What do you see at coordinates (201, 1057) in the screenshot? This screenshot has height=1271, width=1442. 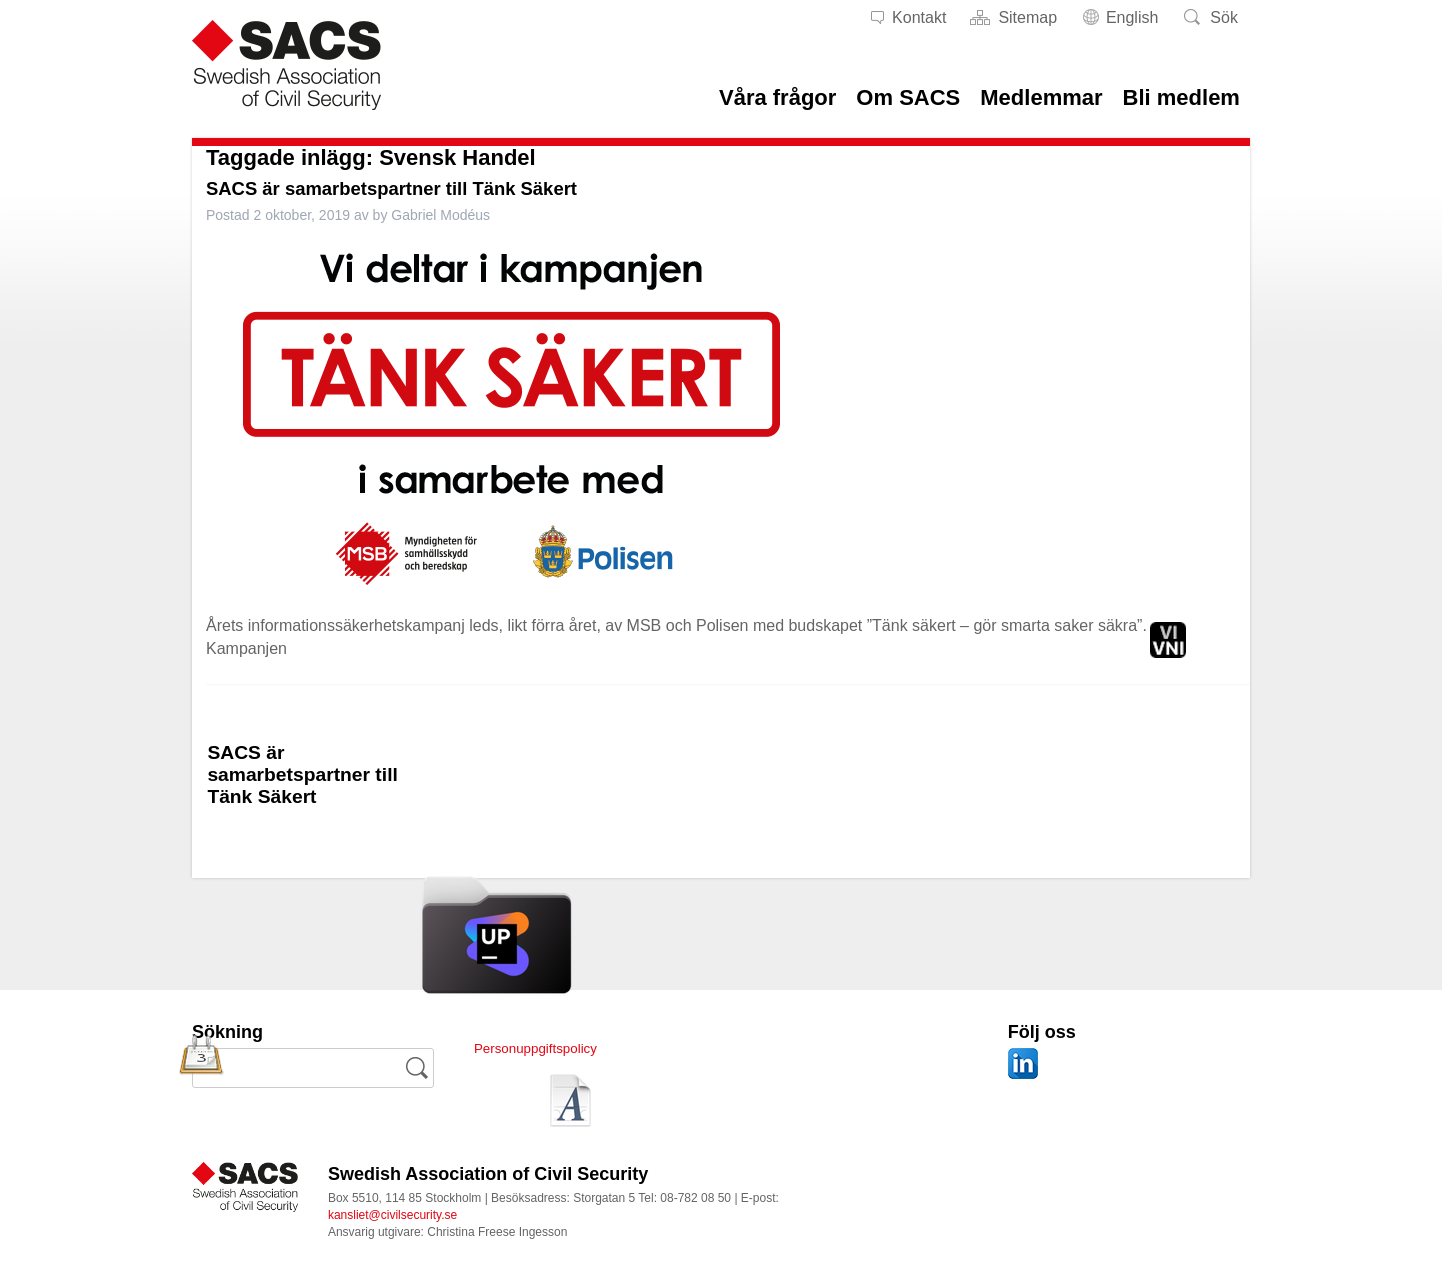 I see `open calendar application` at bounding box center [201, 1057].